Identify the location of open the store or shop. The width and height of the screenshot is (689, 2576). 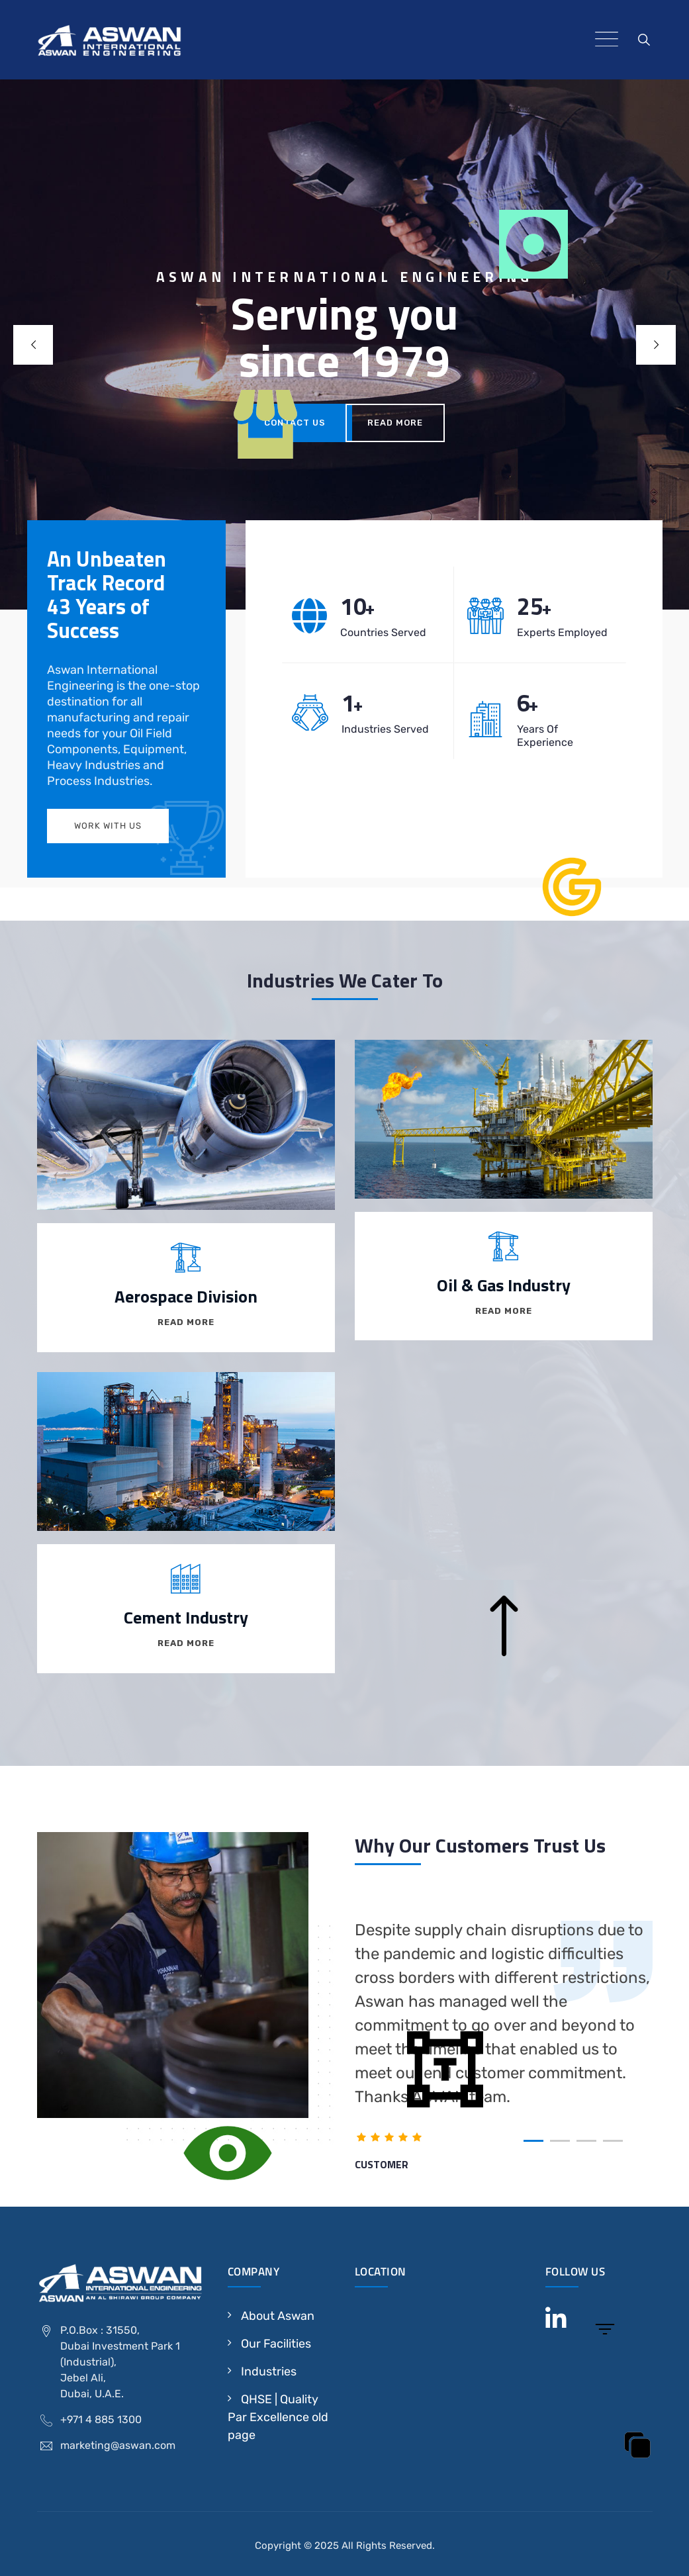
(265, 424).